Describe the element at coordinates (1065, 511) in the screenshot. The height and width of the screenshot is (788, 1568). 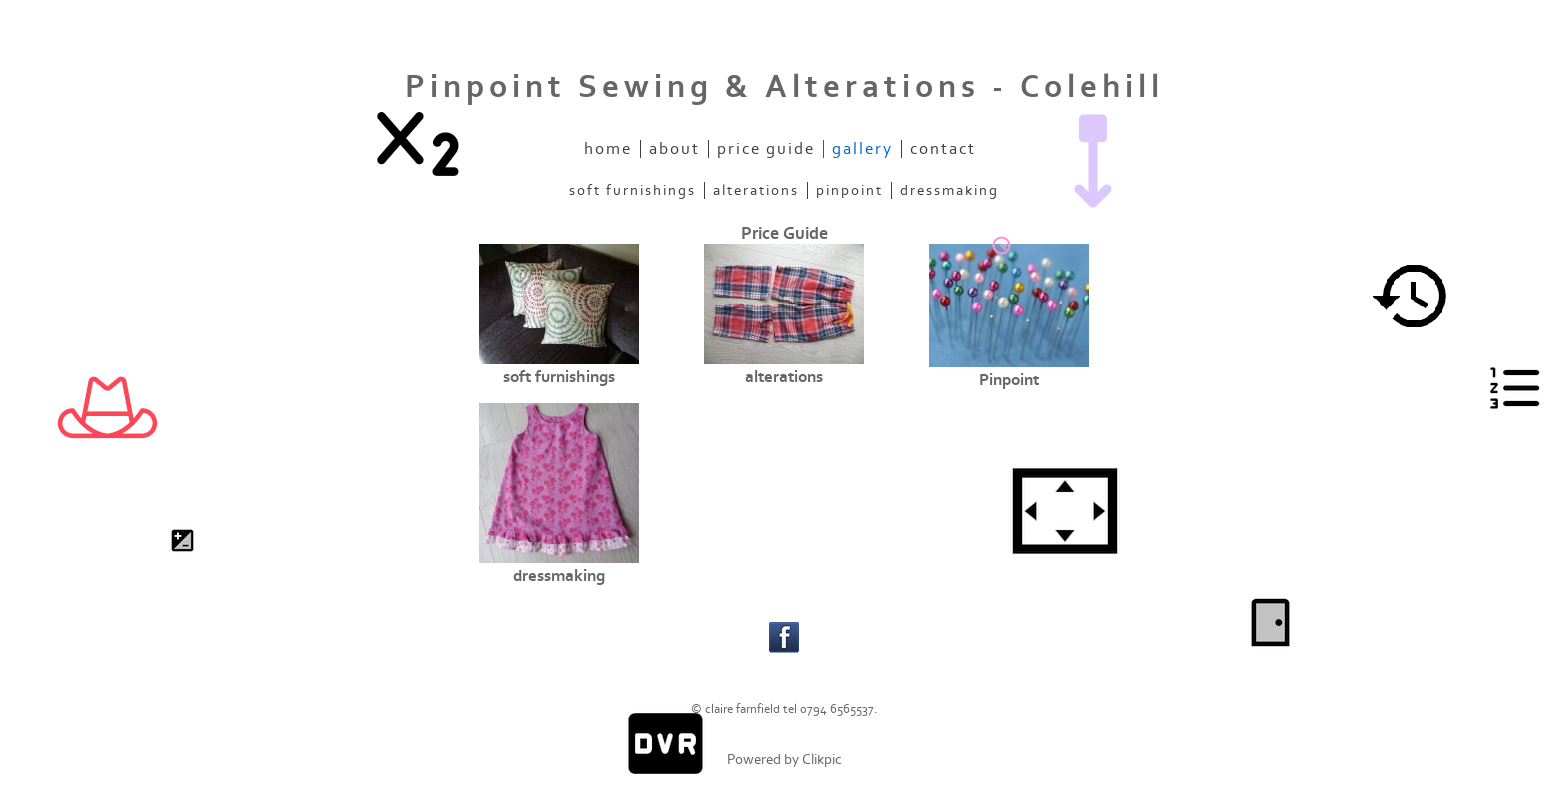
I see `adjust display overscan or screen boundaries` at that location.